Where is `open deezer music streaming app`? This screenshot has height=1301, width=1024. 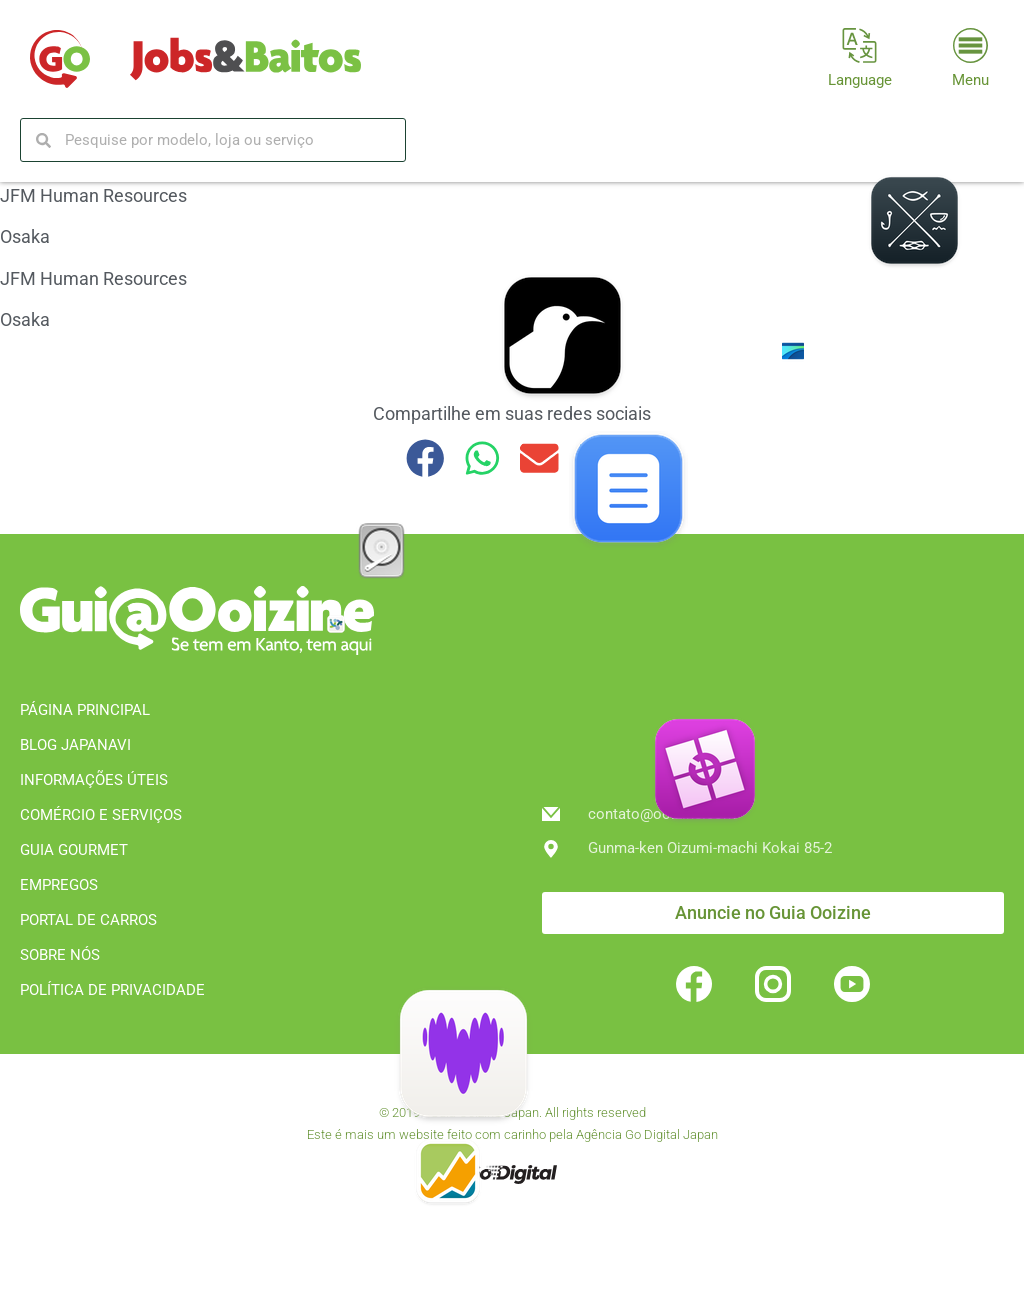
open deezer music streaming app is located at coordinates (463, 1053).